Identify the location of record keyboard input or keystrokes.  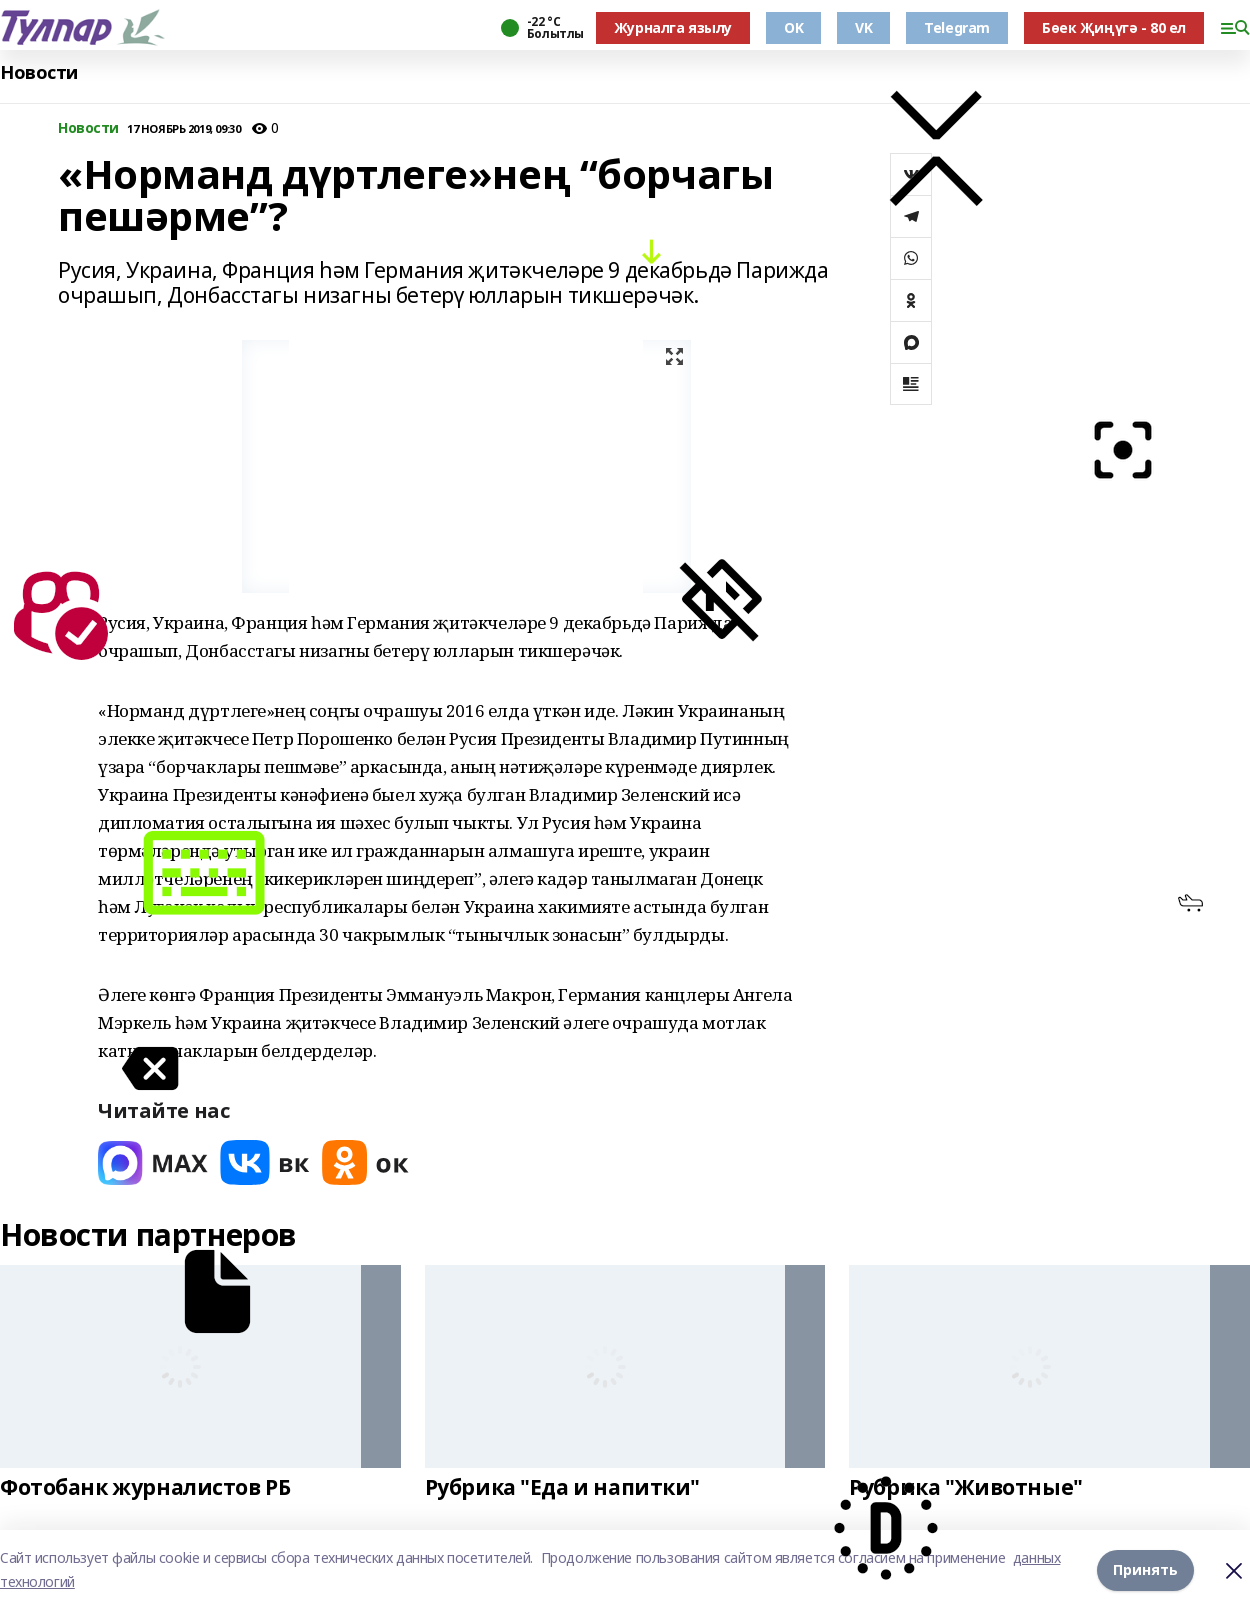
(199, 877).